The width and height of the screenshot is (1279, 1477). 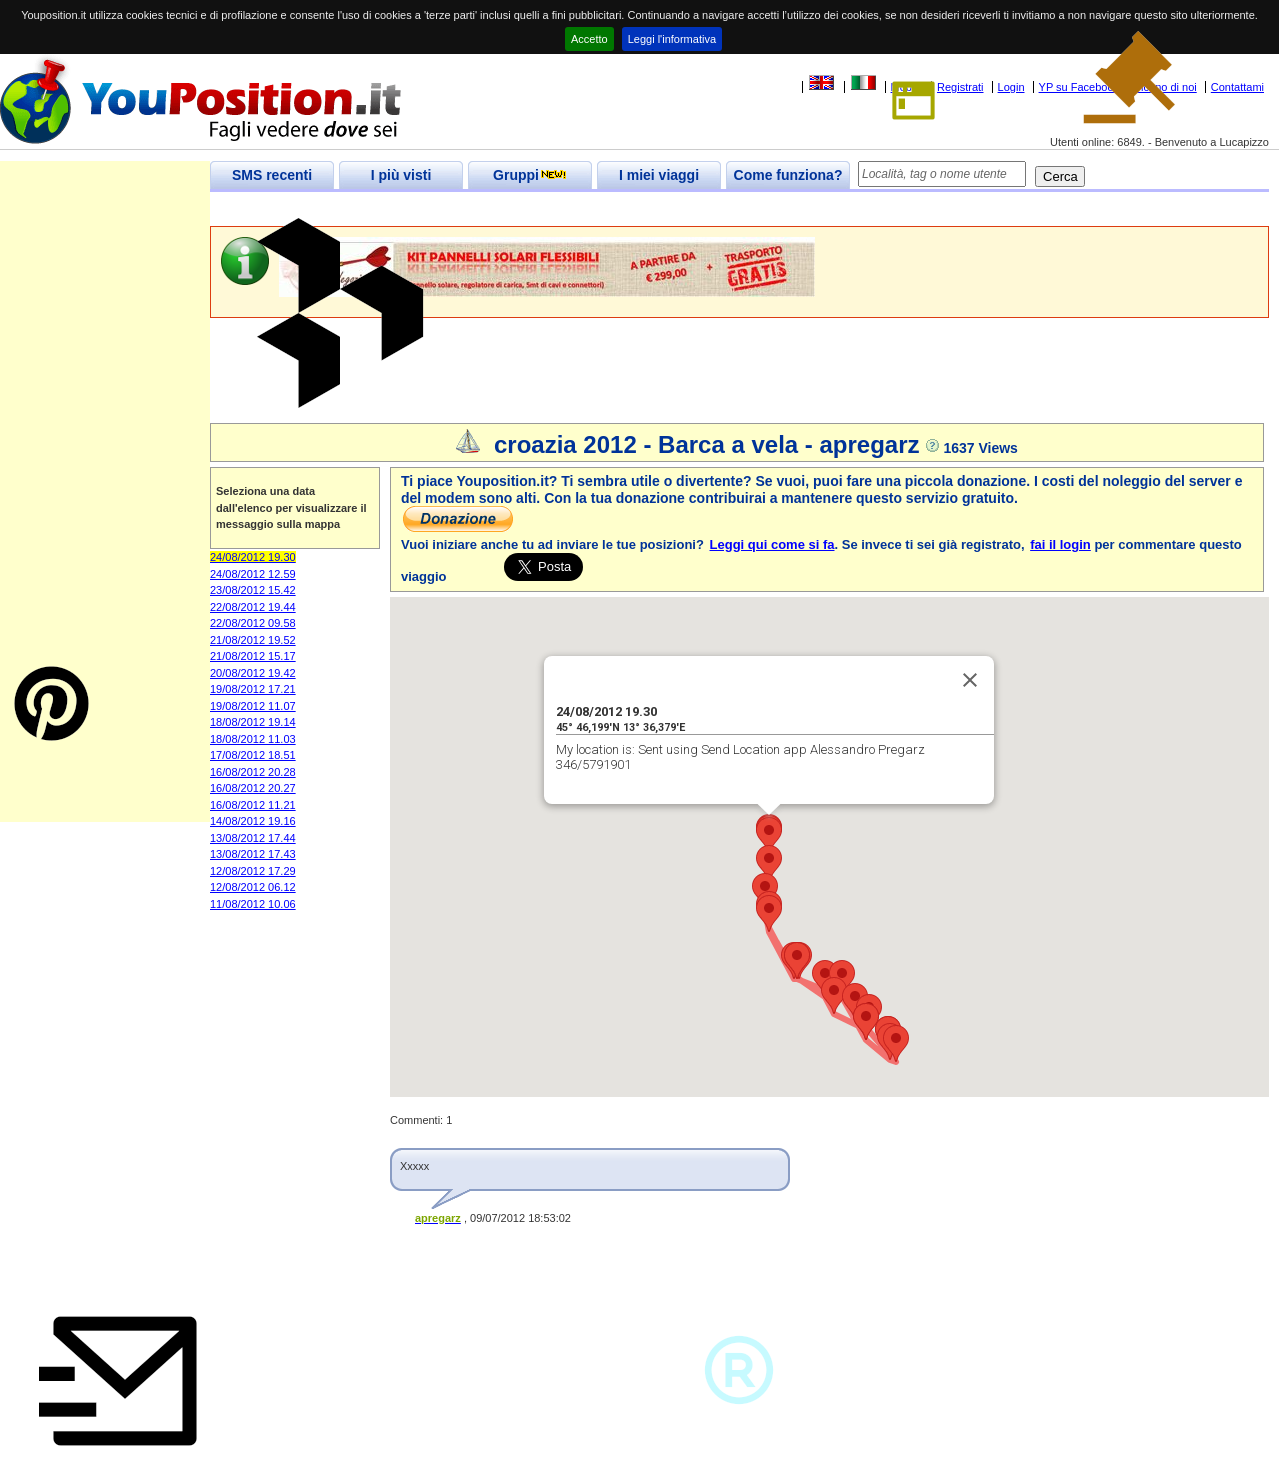 I want to click on indicates a registered trademark, so click(x=739, y=1370).